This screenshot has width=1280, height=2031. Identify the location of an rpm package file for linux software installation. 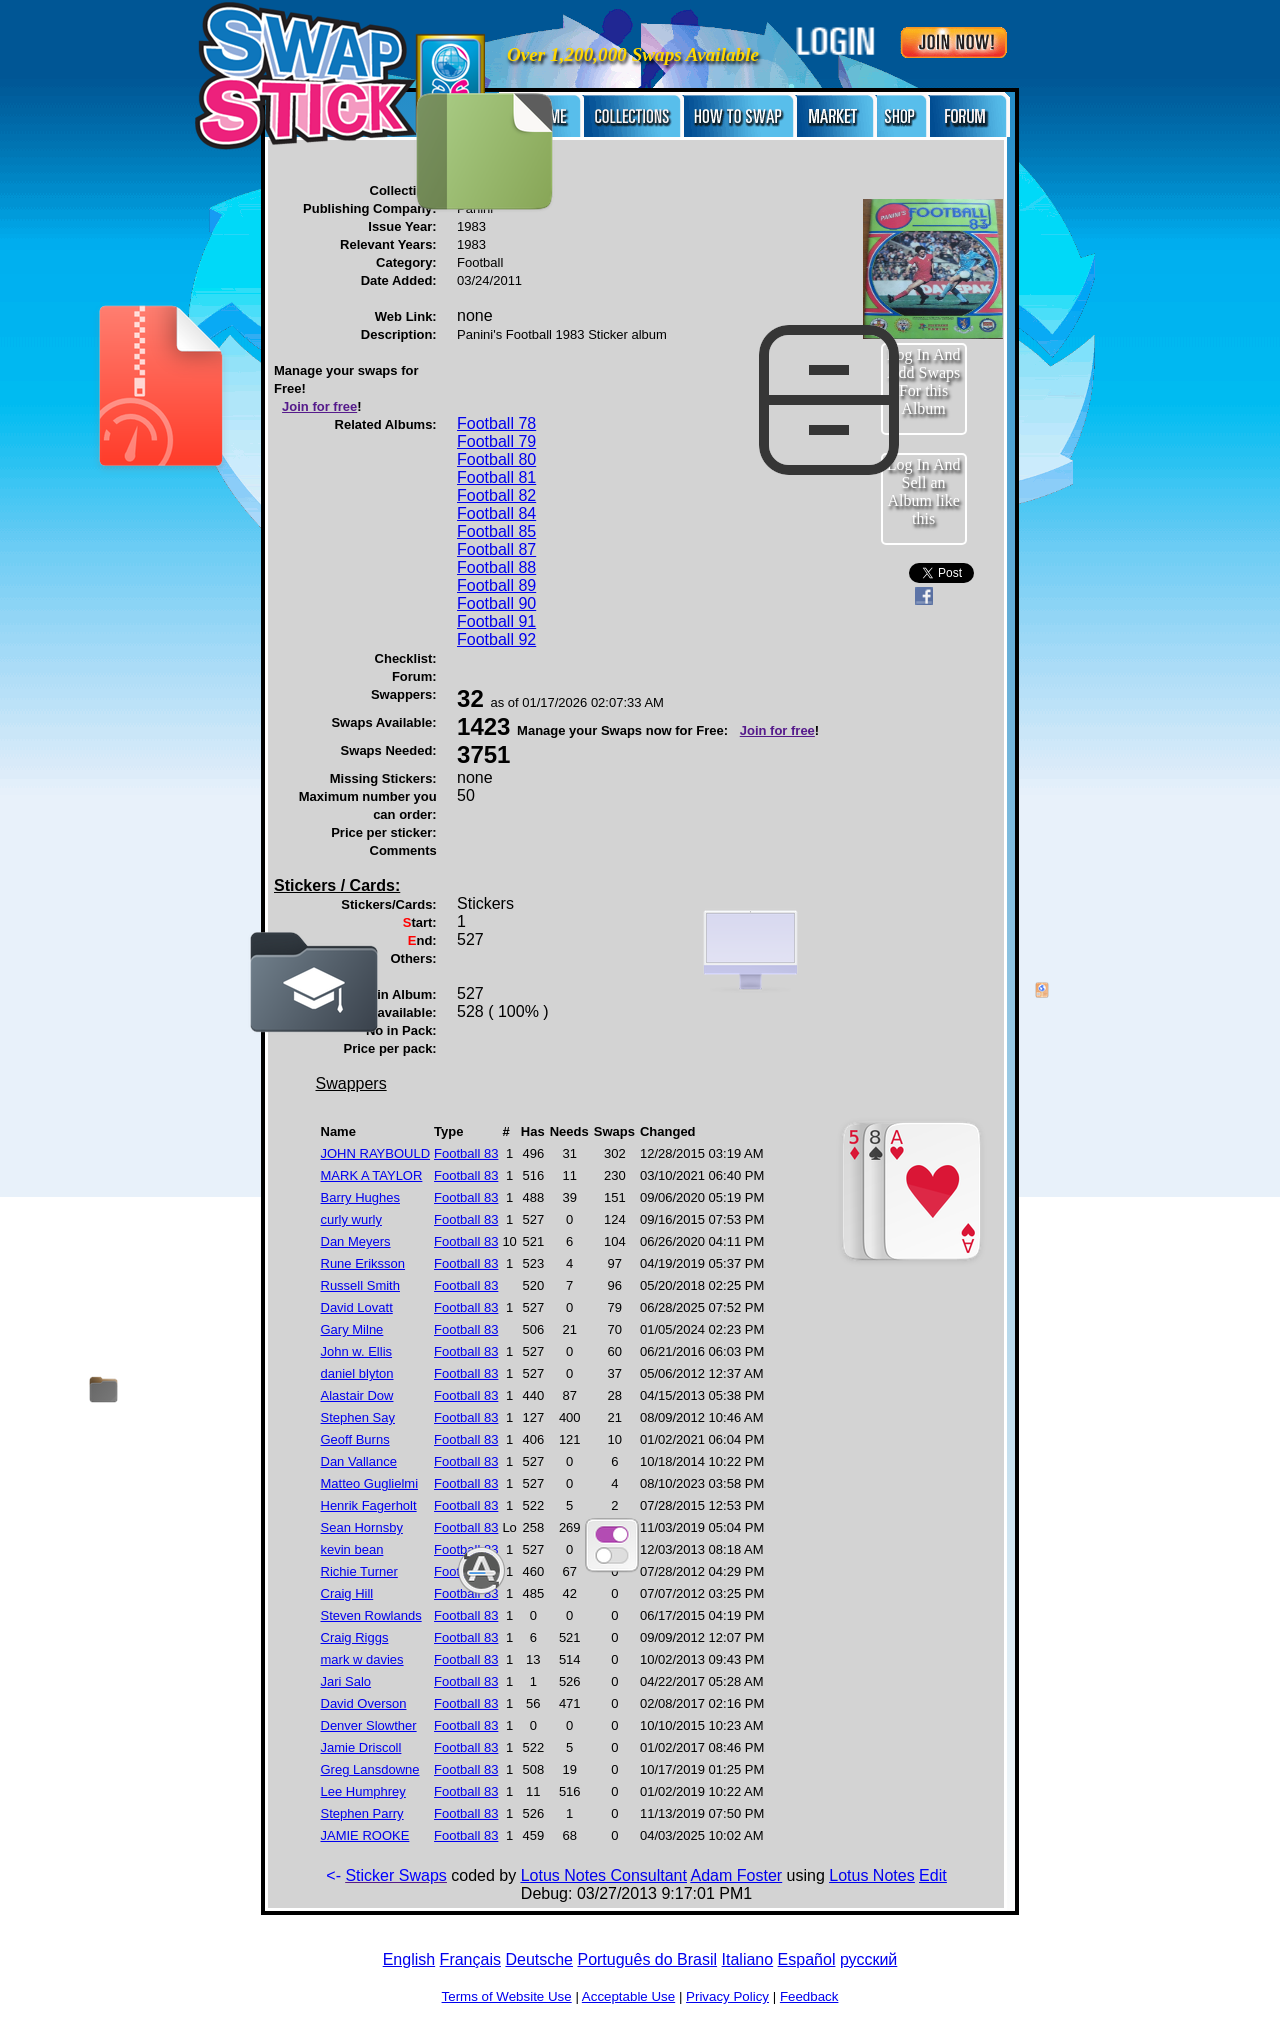
(161, 389).